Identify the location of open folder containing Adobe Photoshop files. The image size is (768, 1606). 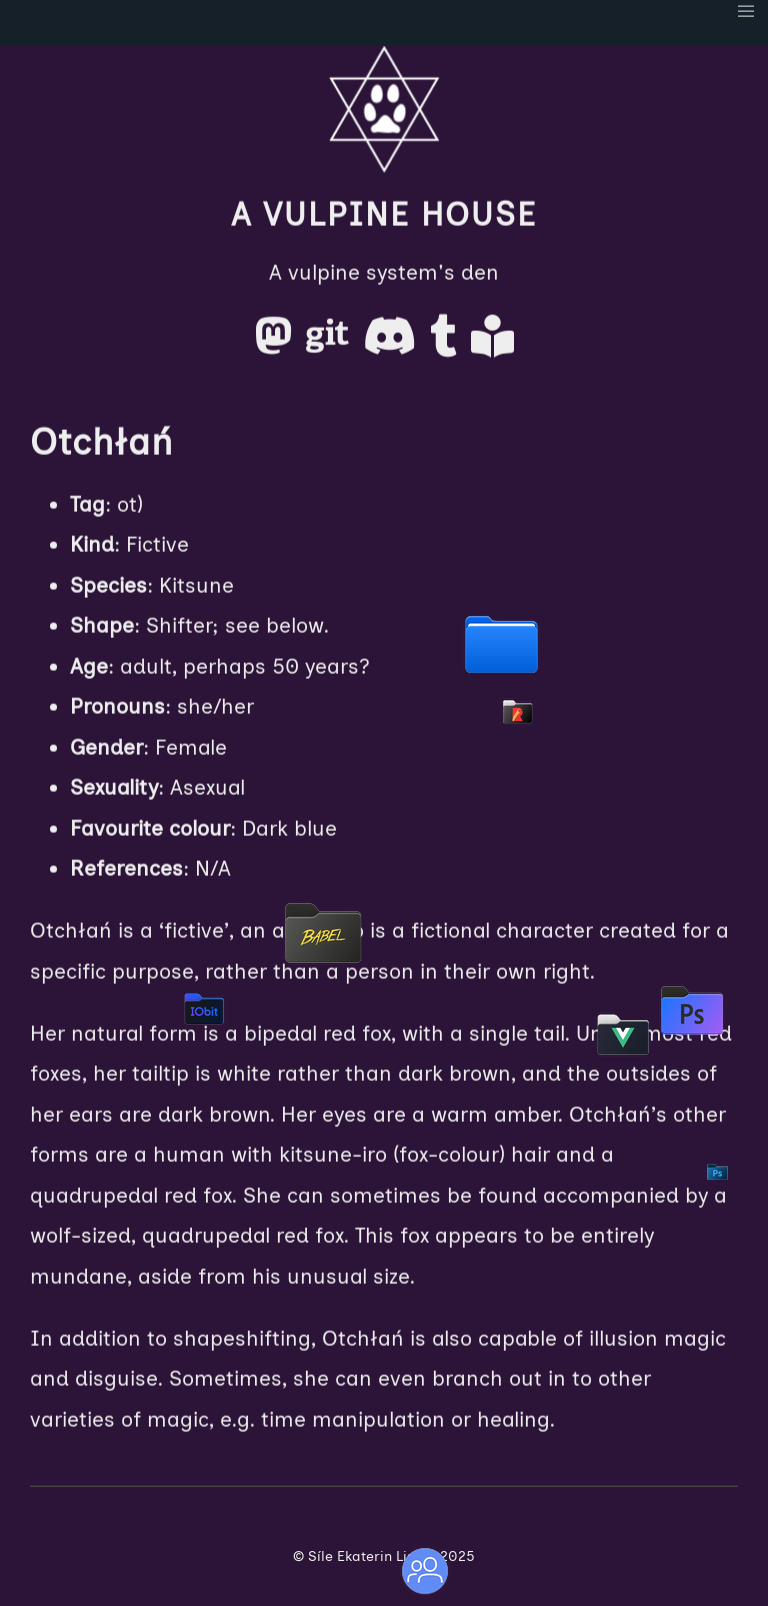
(692, 1012).